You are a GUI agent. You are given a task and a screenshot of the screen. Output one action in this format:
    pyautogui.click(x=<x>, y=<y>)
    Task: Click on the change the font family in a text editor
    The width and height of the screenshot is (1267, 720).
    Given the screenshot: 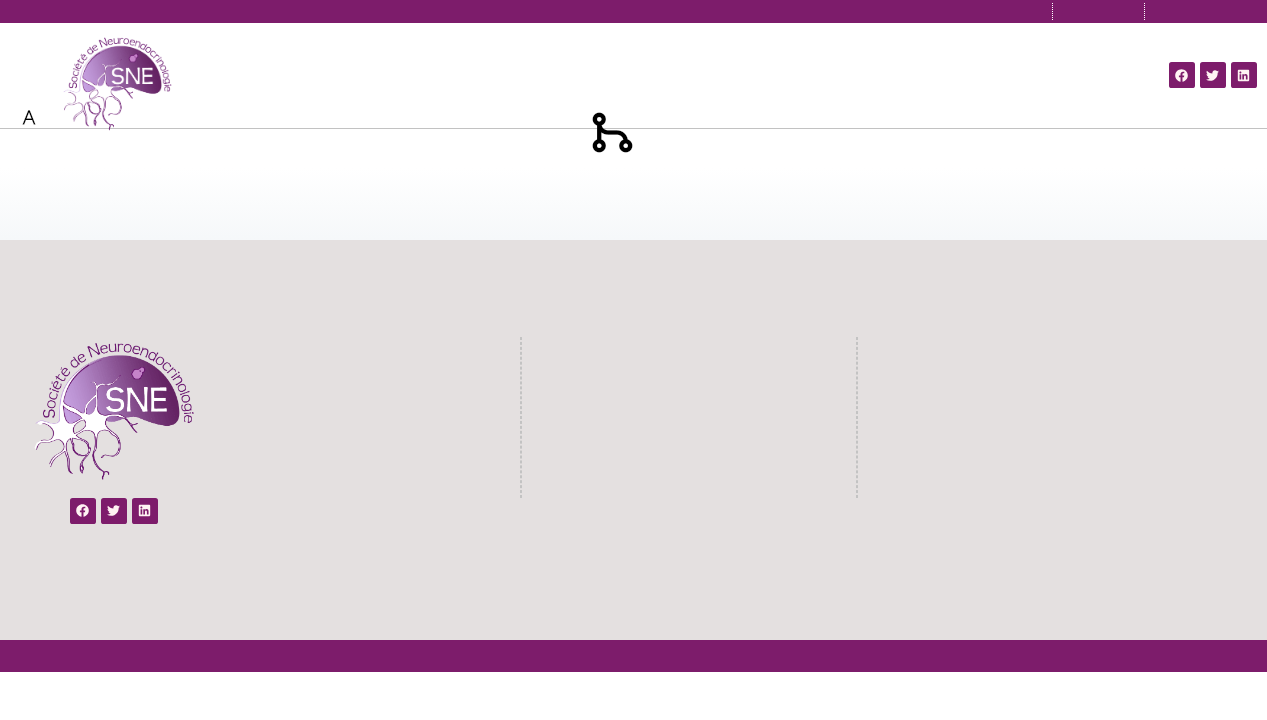 What is the action you would take?
    pyautogui.click(x=29, y=117)
    